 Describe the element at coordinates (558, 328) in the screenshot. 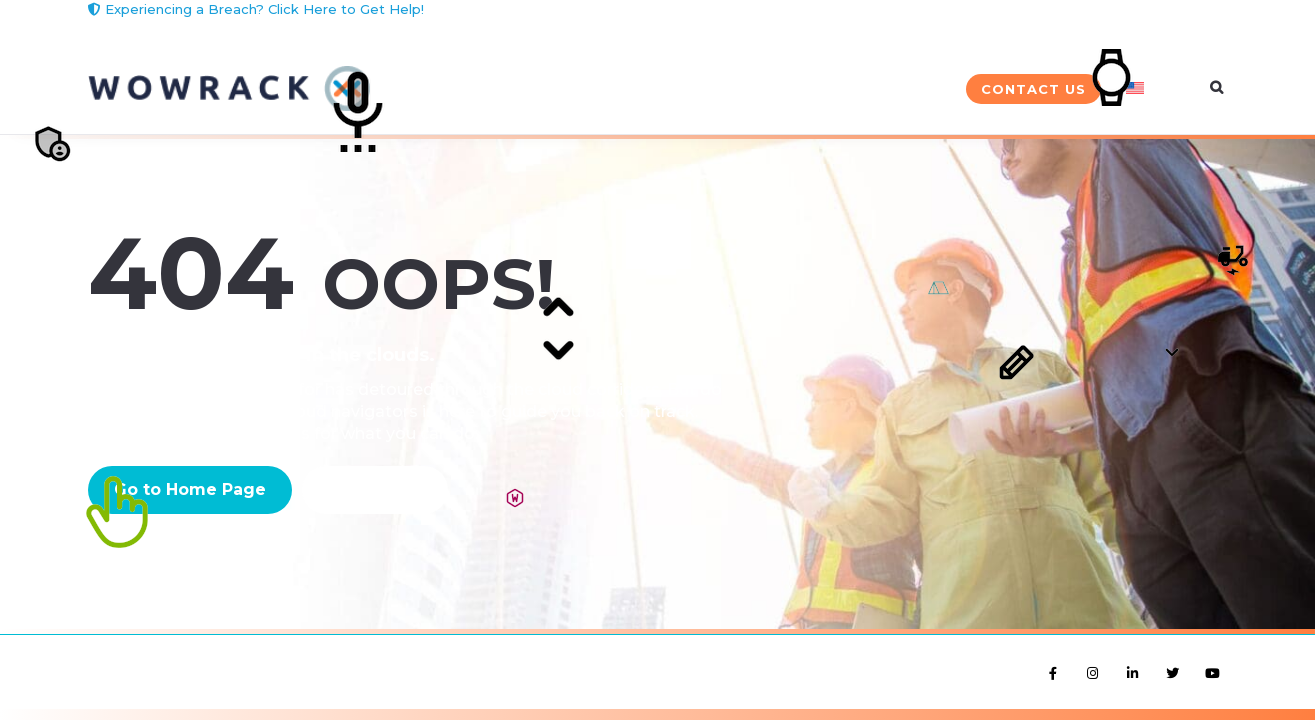

I see `expand to show more content` at that location.